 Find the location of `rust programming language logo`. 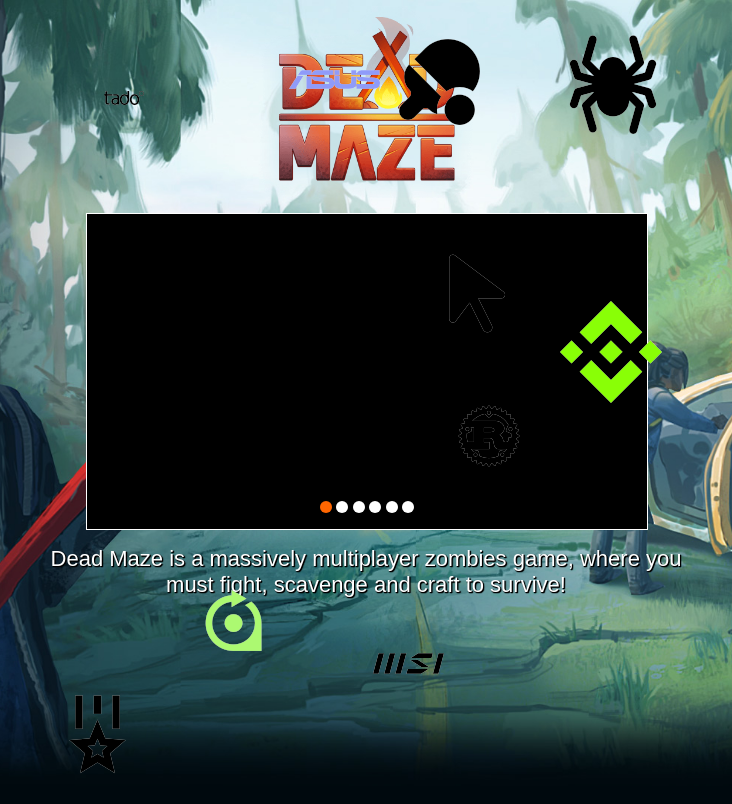

rust programming language logo is located at coordinates (489, 436).